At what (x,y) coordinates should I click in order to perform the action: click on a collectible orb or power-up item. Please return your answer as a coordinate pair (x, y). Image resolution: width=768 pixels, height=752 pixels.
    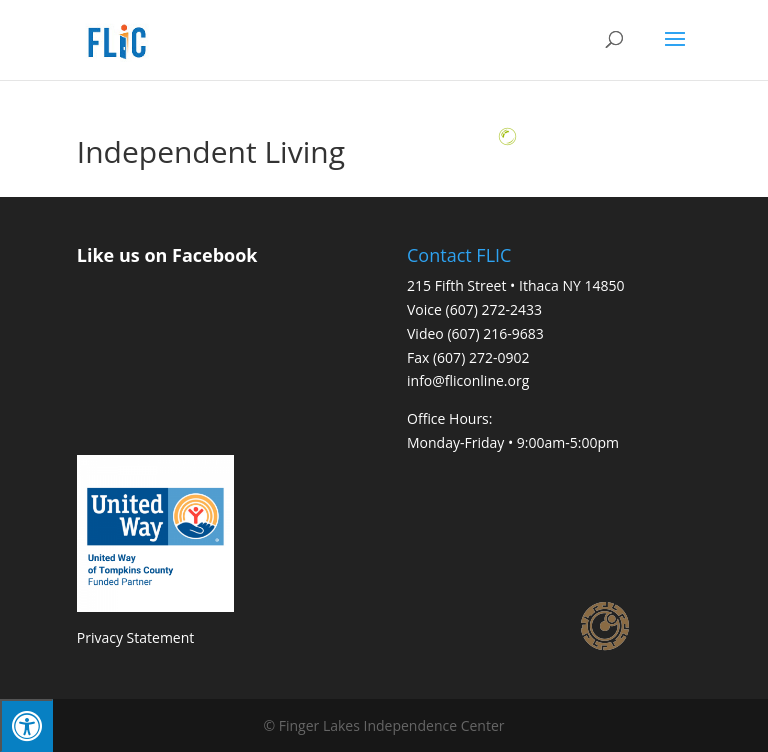
    Looking at the image, I should click on (507, 136).